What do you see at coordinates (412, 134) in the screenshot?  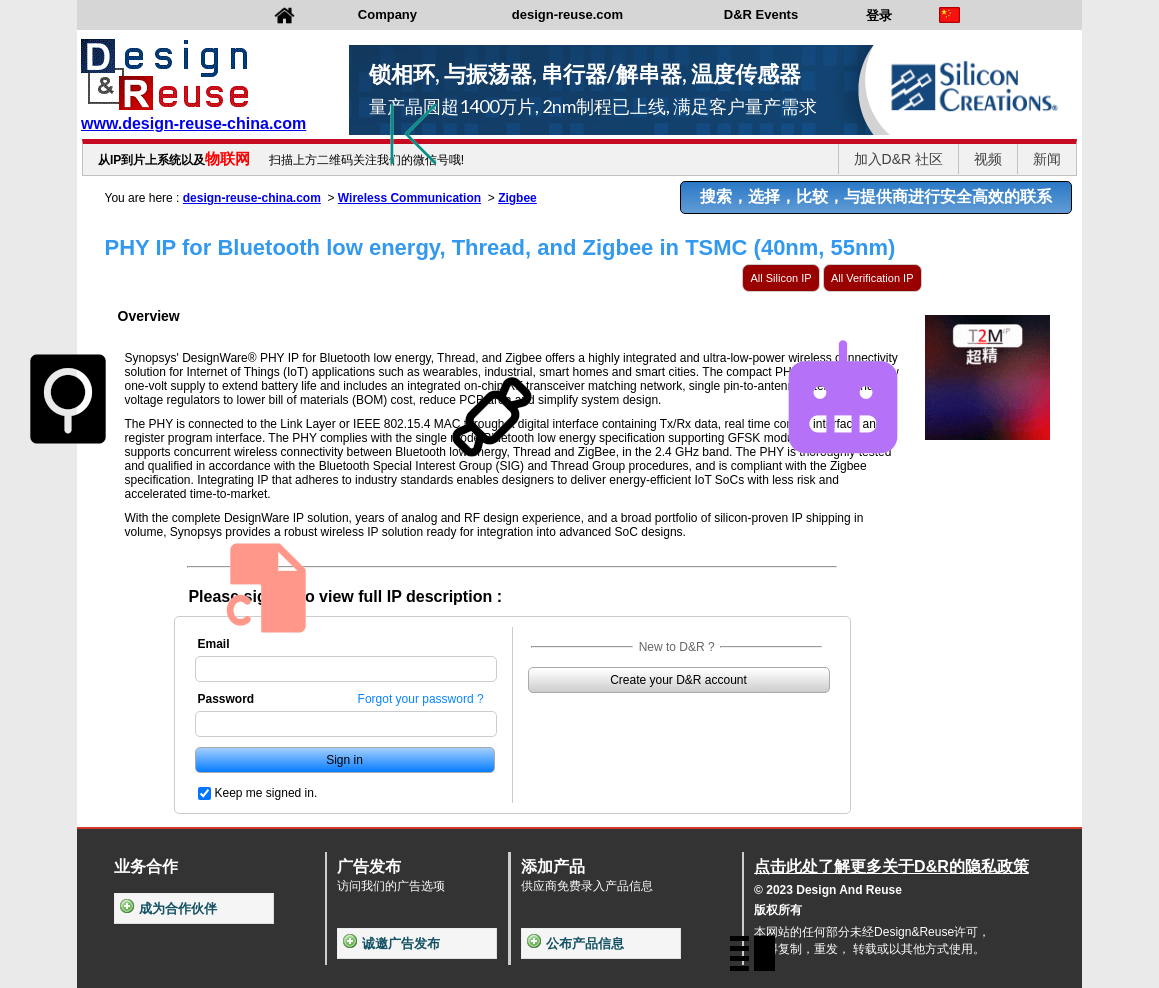 I see `navigate to the beginning or first item` at bounding box center [412, 134].